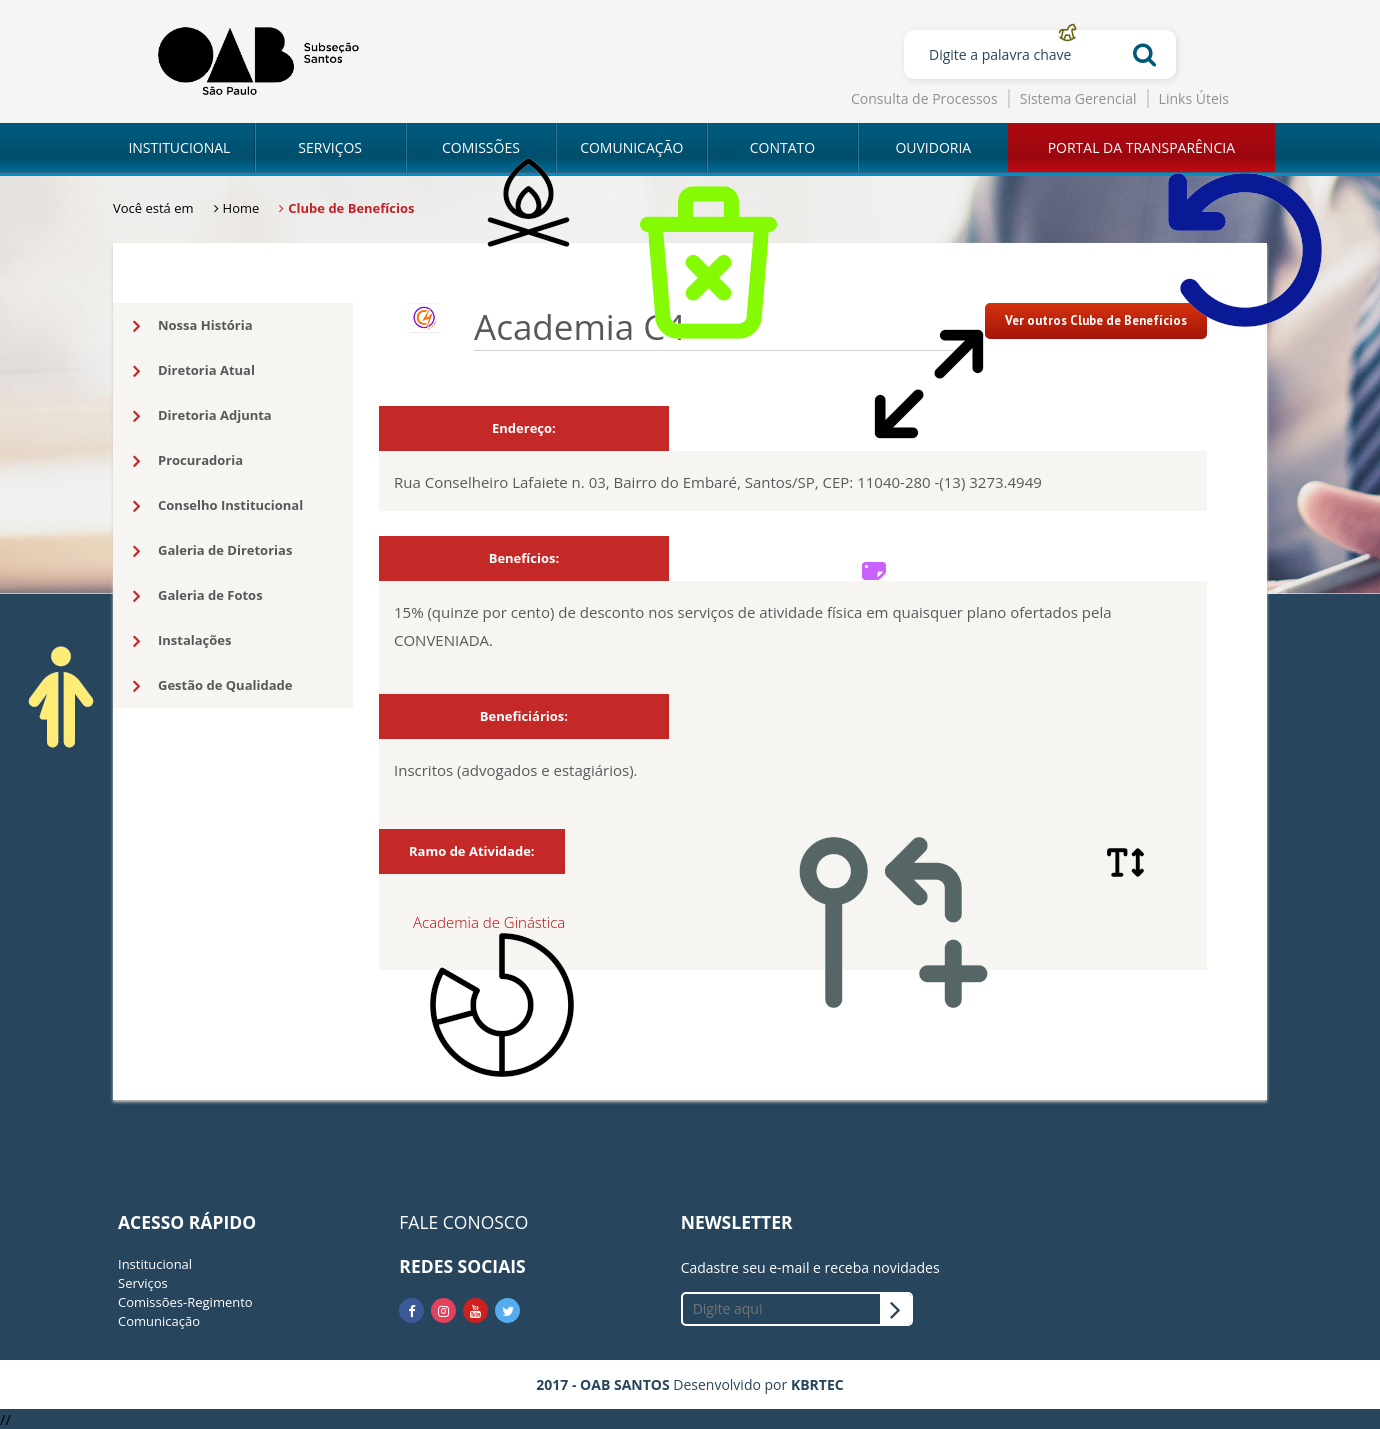  I want to click on view analytics or statistics breakdown, so click(502, 1005).